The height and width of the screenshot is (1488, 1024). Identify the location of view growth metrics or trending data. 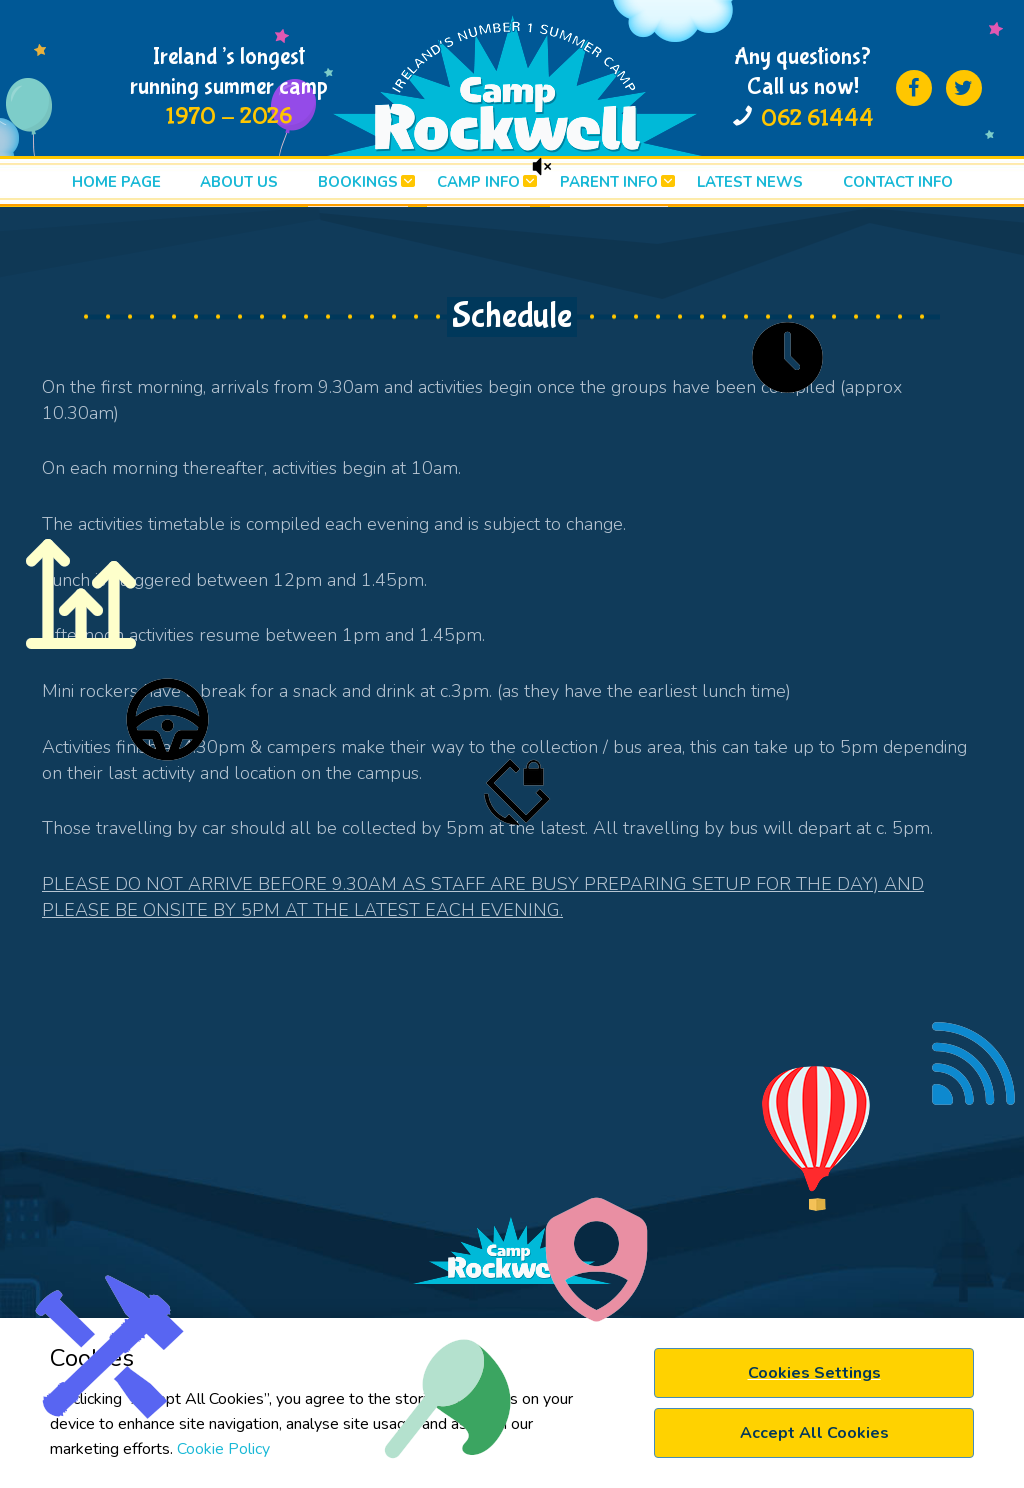
(81, 594).